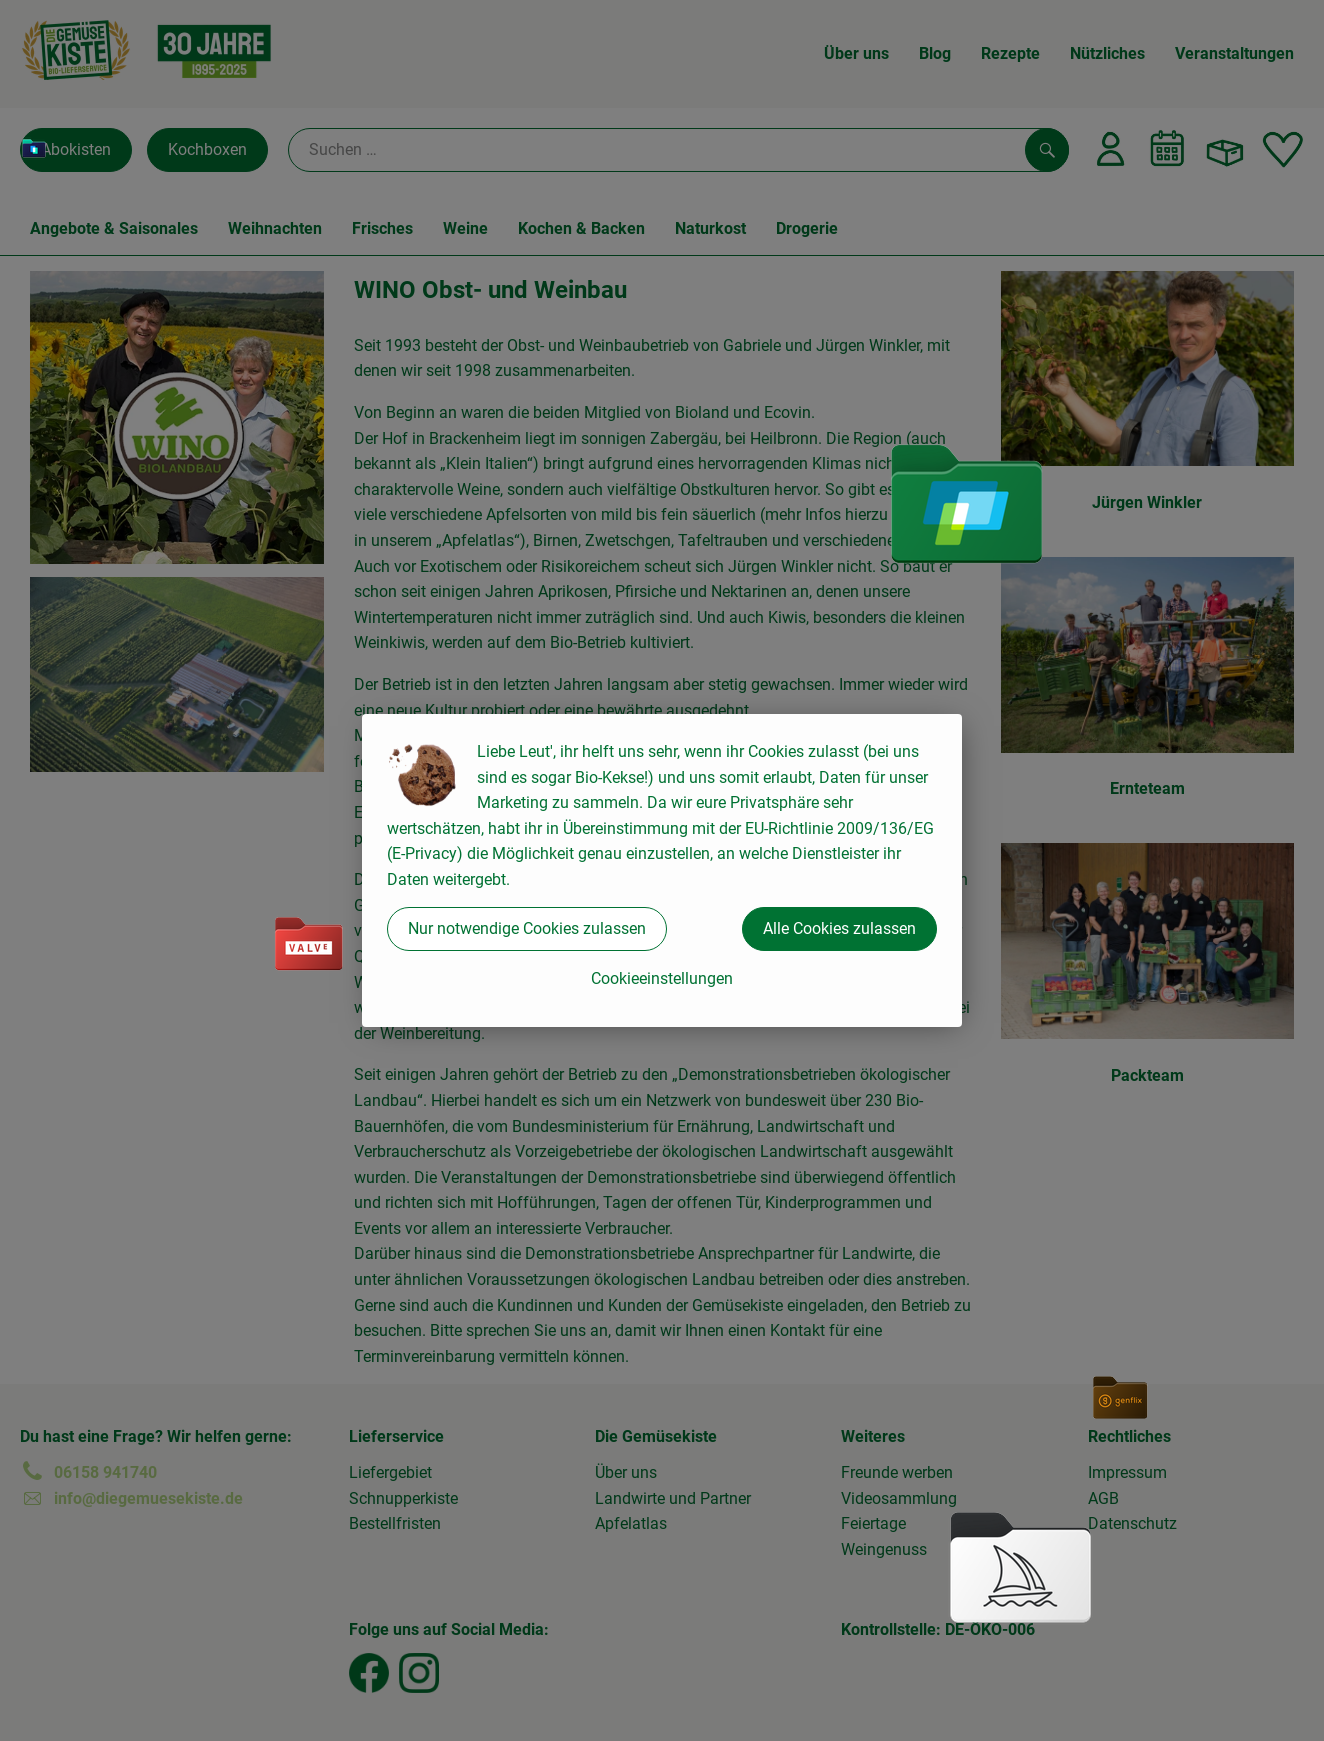 The width and height of the screenshot is (1324, 1741). I want to click on open genflix media folder, so click(1120, 1399).